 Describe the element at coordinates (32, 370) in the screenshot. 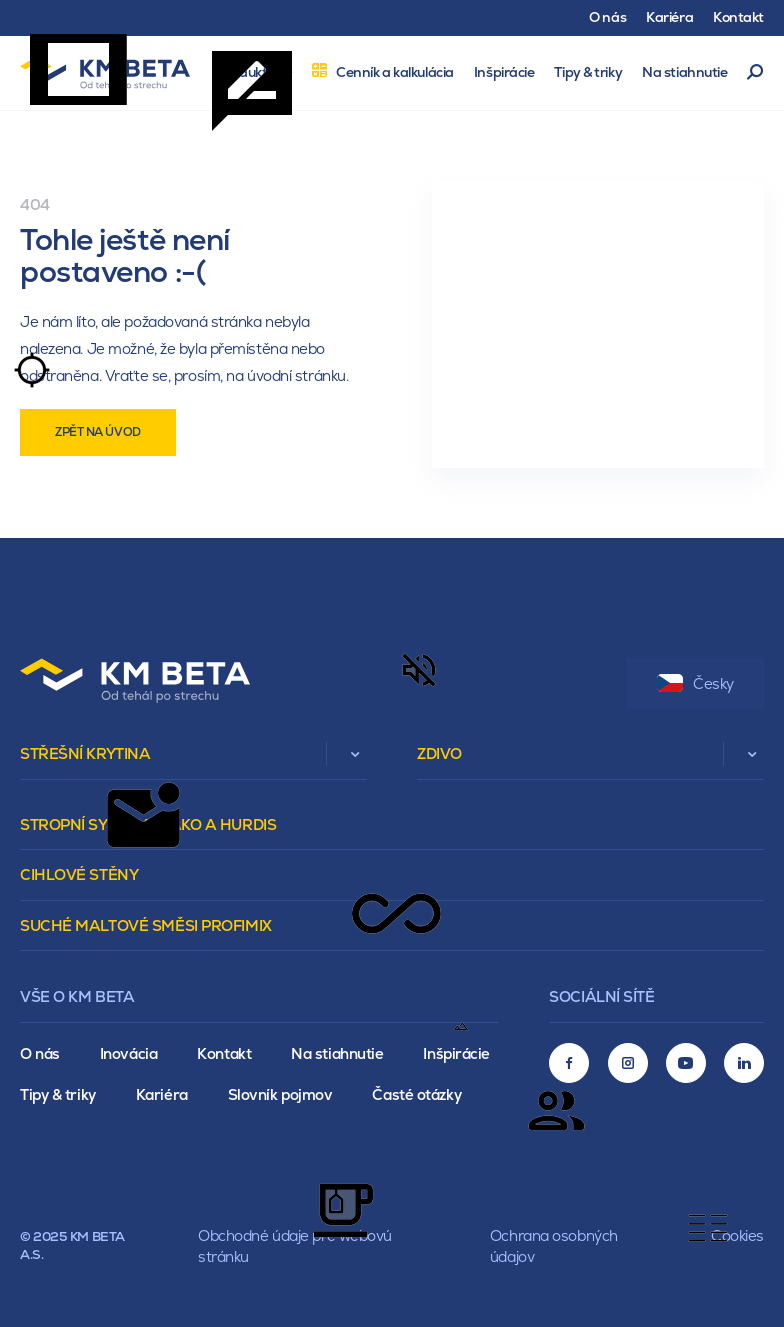

I see `GPS signal is searching or not yet locked` at that location.